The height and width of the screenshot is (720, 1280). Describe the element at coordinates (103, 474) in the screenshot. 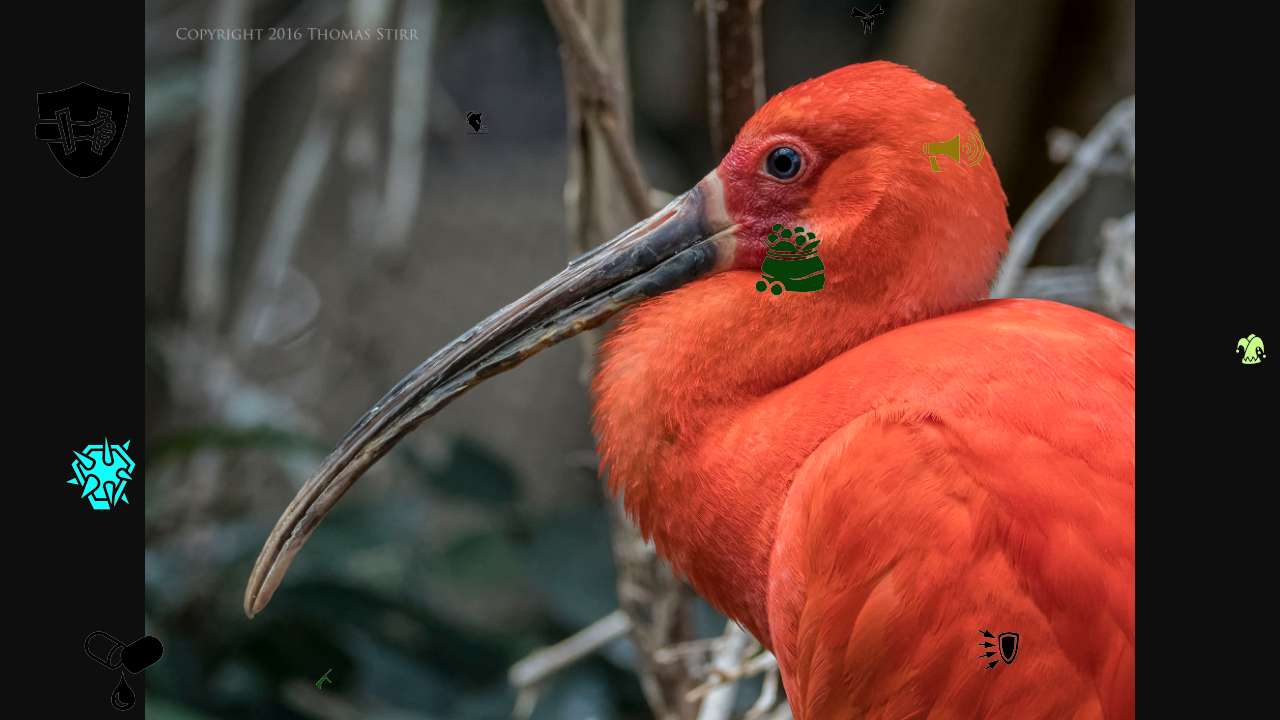

I see `activate defensive ability or shield spell` at that location.